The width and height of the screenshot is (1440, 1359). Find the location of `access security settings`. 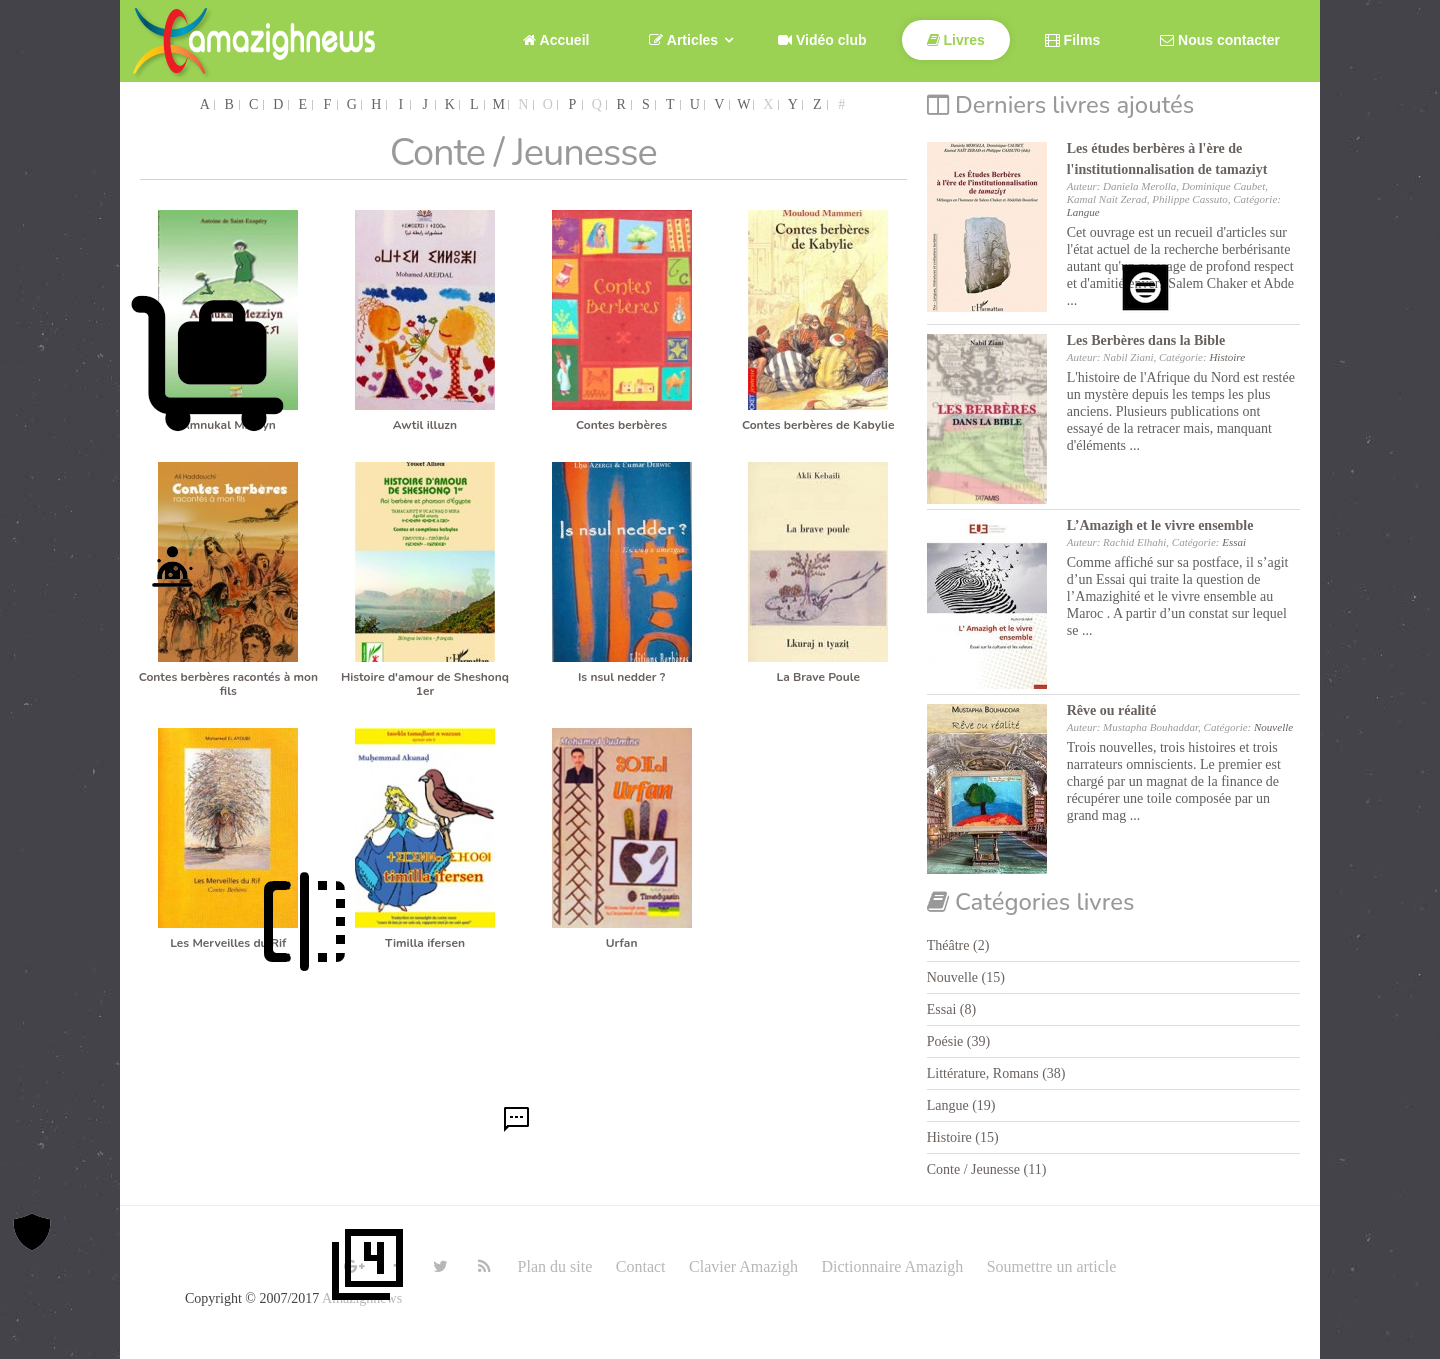

access security settings is located at coordinates (32, 1232).